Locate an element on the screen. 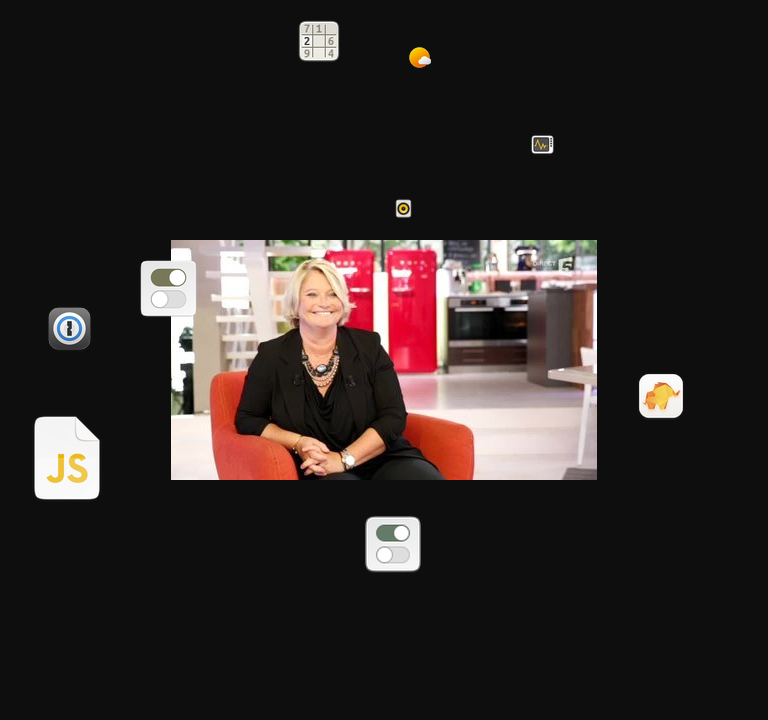  open gnome tweaks settings is located at coordinates (393, 544).